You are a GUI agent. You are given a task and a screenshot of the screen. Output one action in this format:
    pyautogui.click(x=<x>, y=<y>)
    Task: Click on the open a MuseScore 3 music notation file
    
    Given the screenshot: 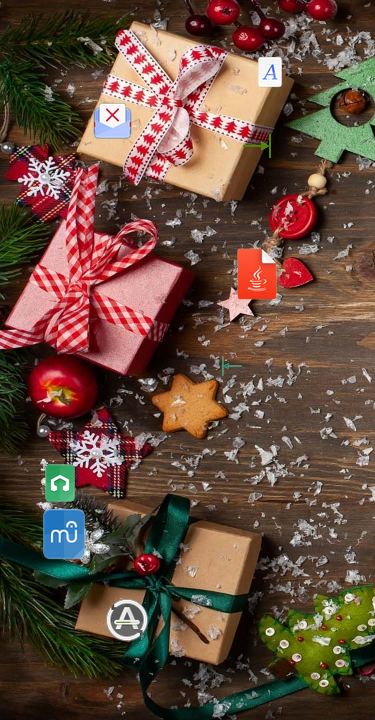 What is the action you would take?
    pyautogui.click(x=64, y=534)
    